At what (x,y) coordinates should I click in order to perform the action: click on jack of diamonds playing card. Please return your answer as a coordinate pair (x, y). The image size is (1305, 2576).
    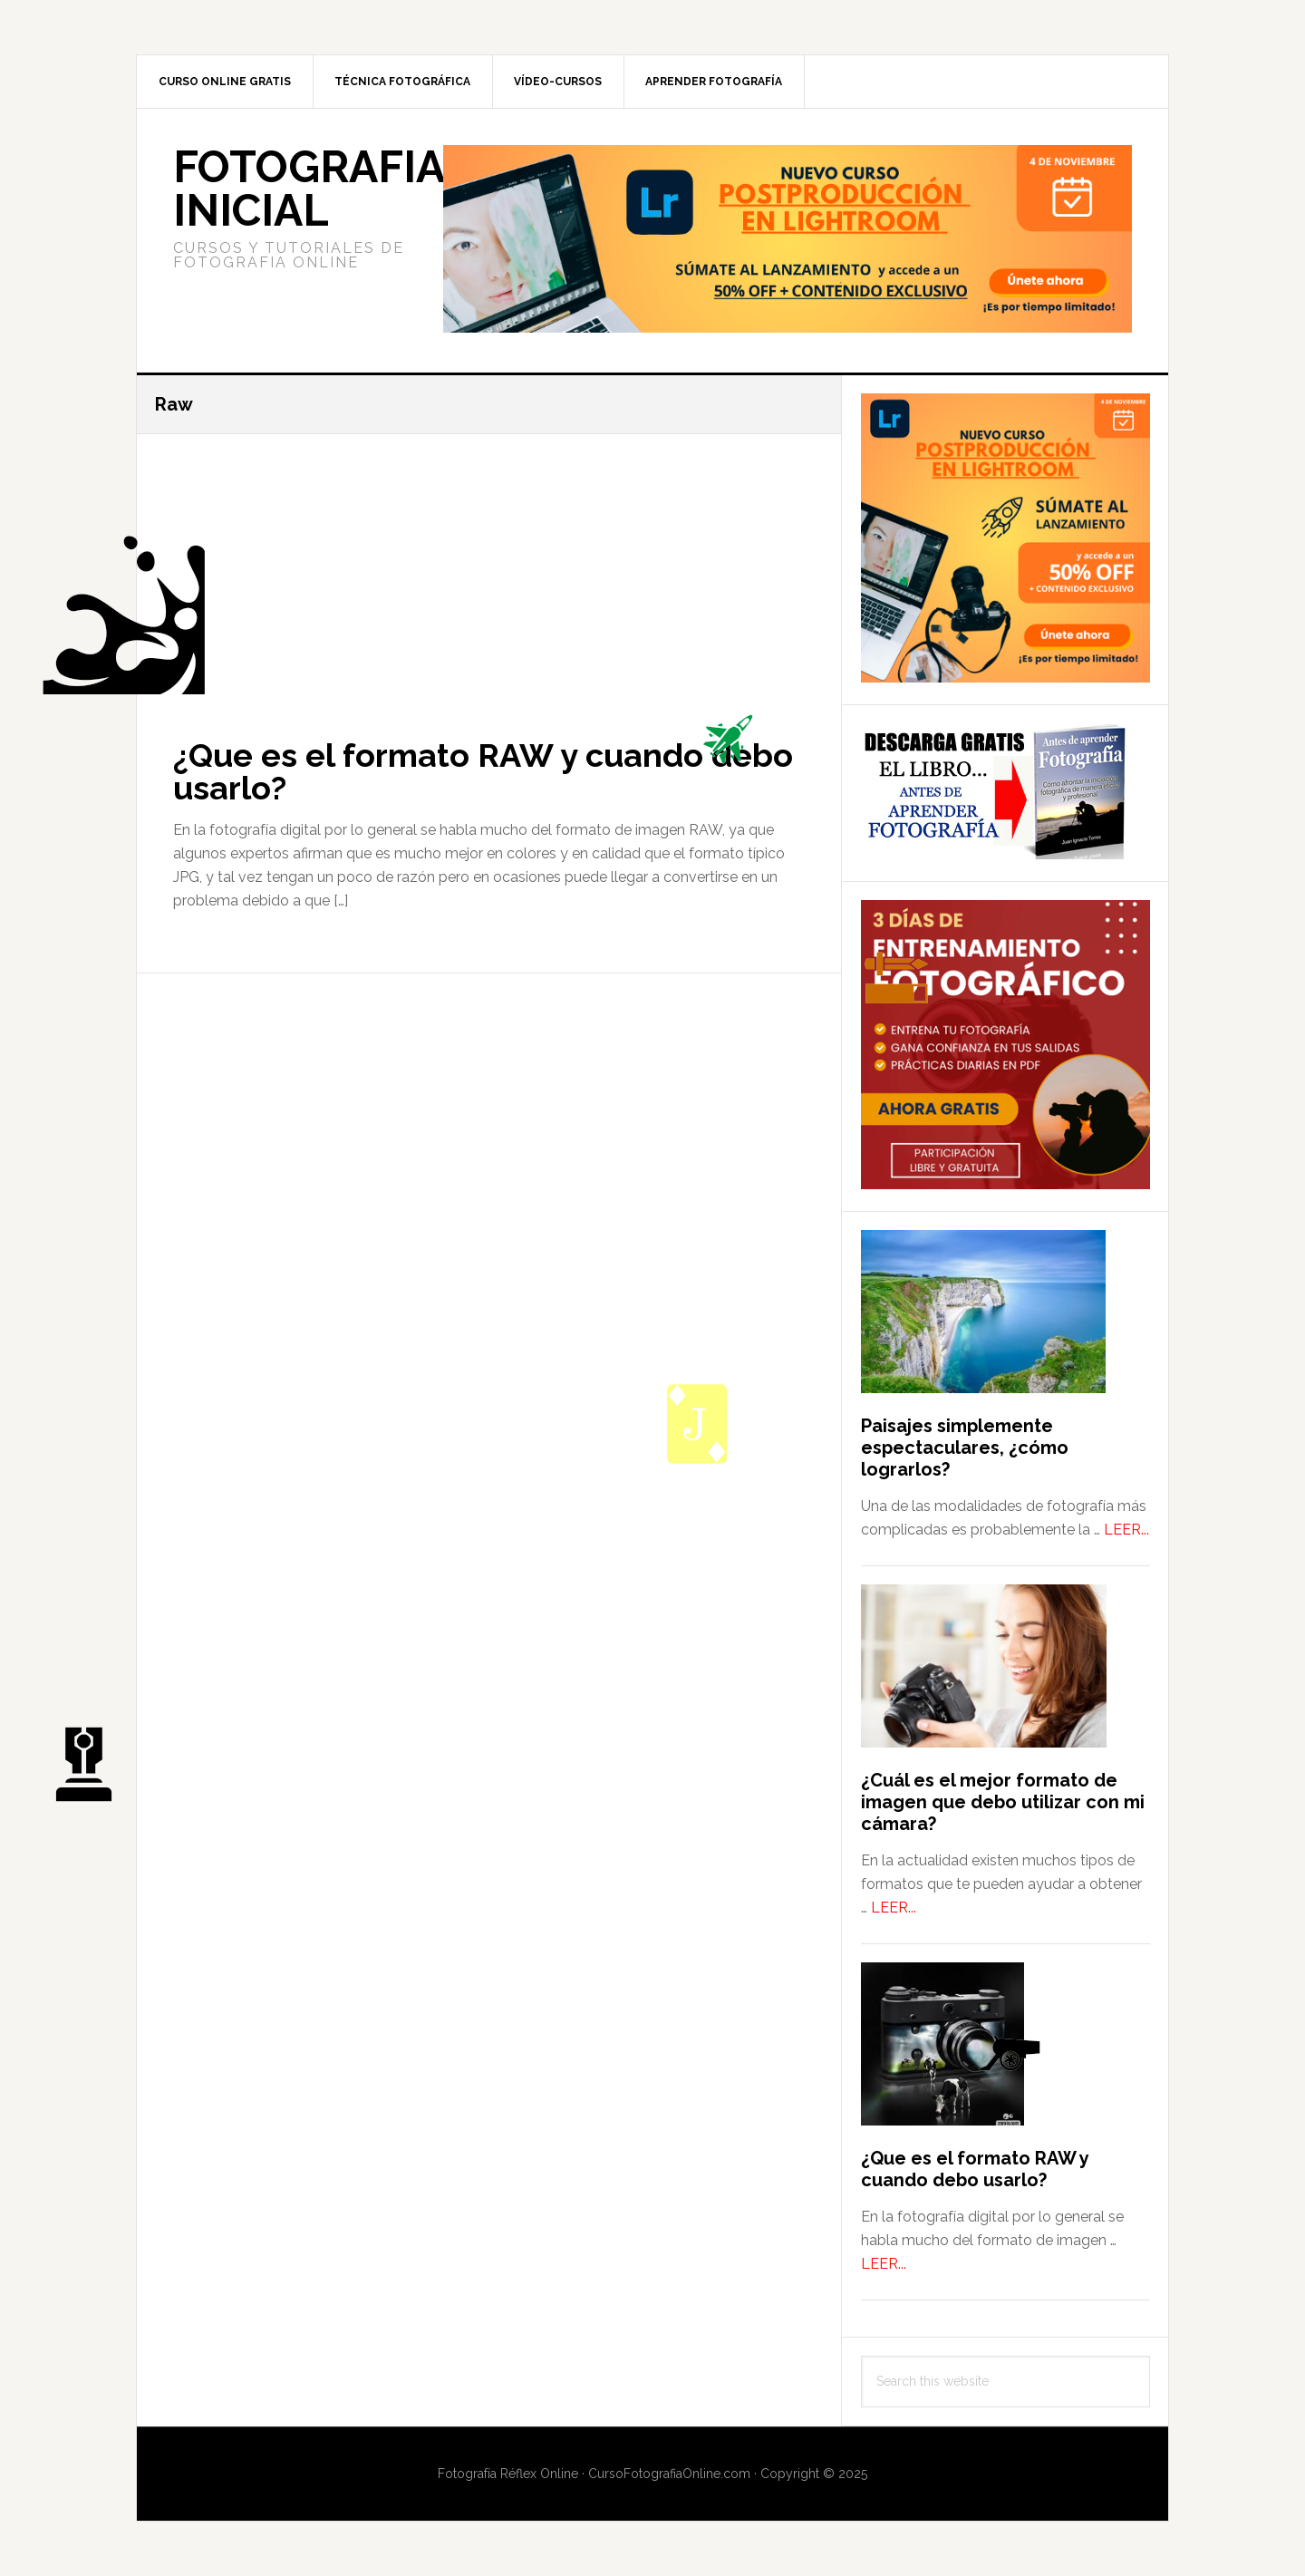
    Looking at the image, I should click on (697, 1424).